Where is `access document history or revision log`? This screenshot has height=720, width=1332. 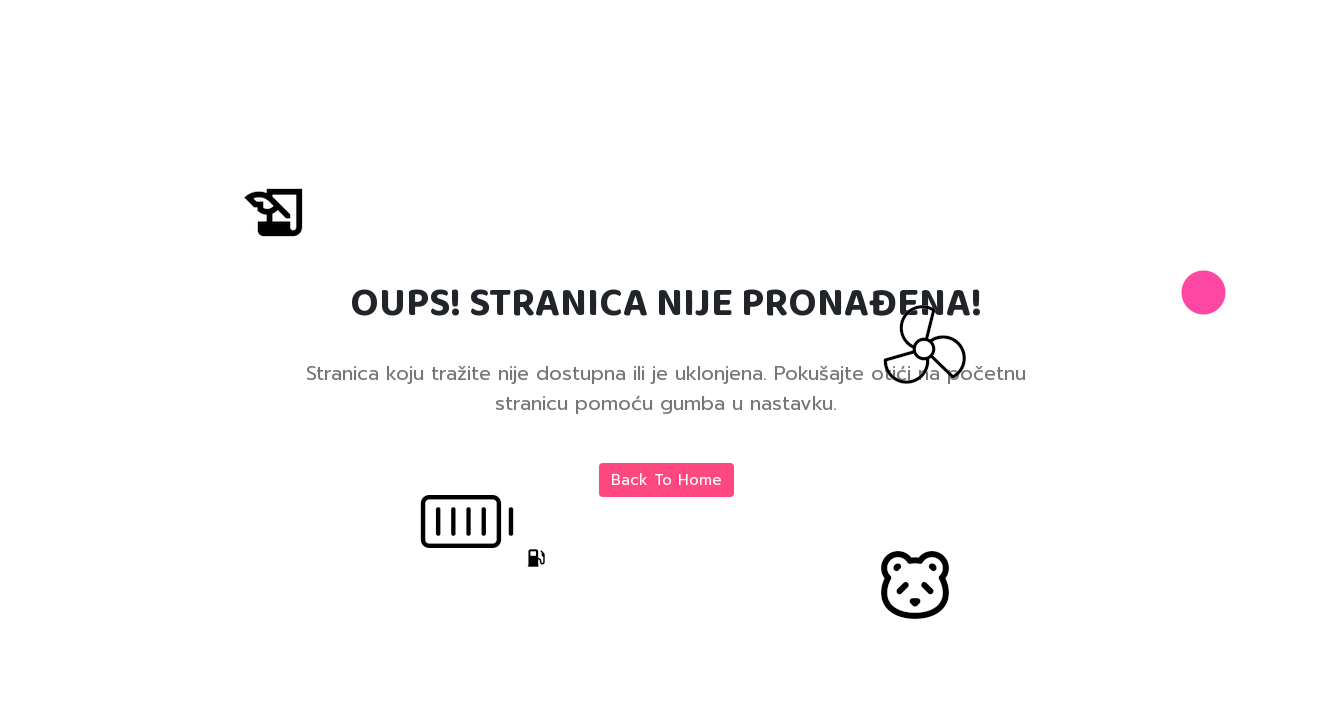
access document history or revision log is located at coordinates (275, 212).